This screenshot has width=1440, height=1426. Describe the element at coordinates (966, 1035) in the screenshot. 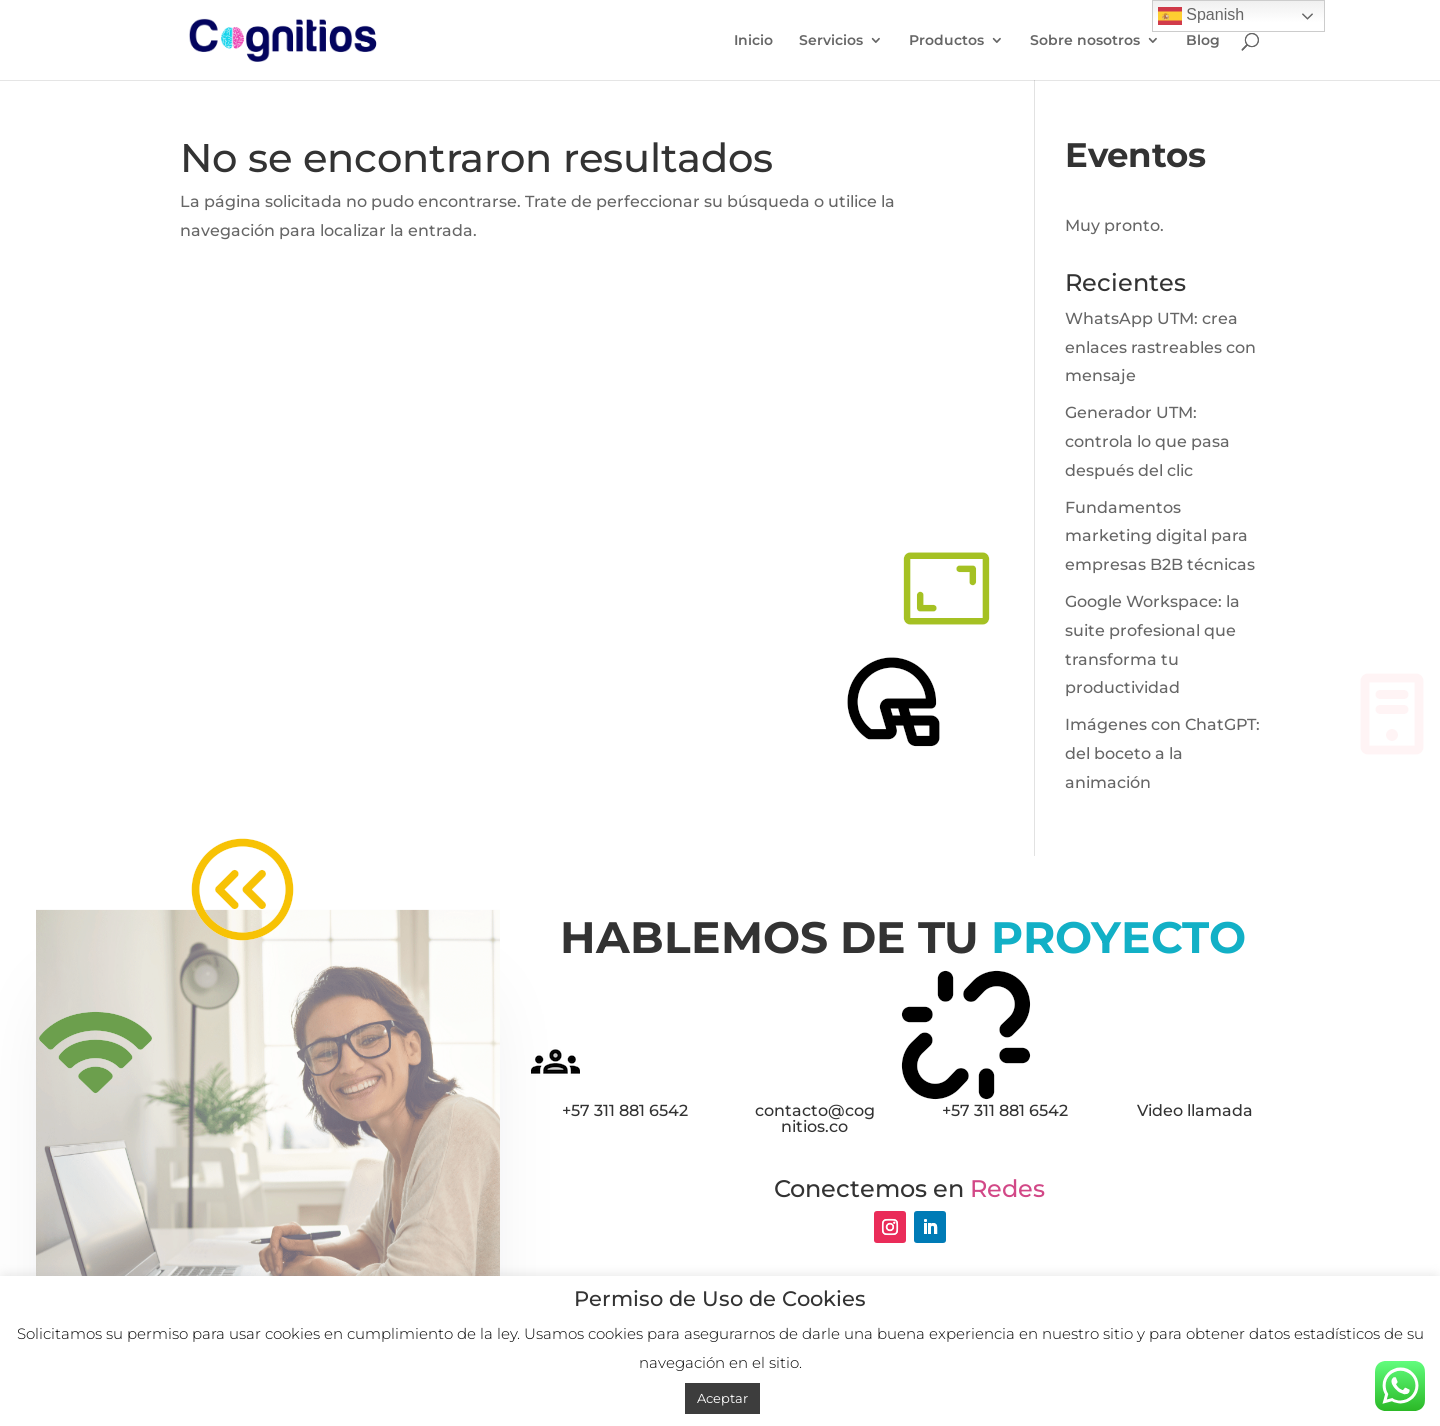

I see `unlink or disconnect a connected item` at that location.